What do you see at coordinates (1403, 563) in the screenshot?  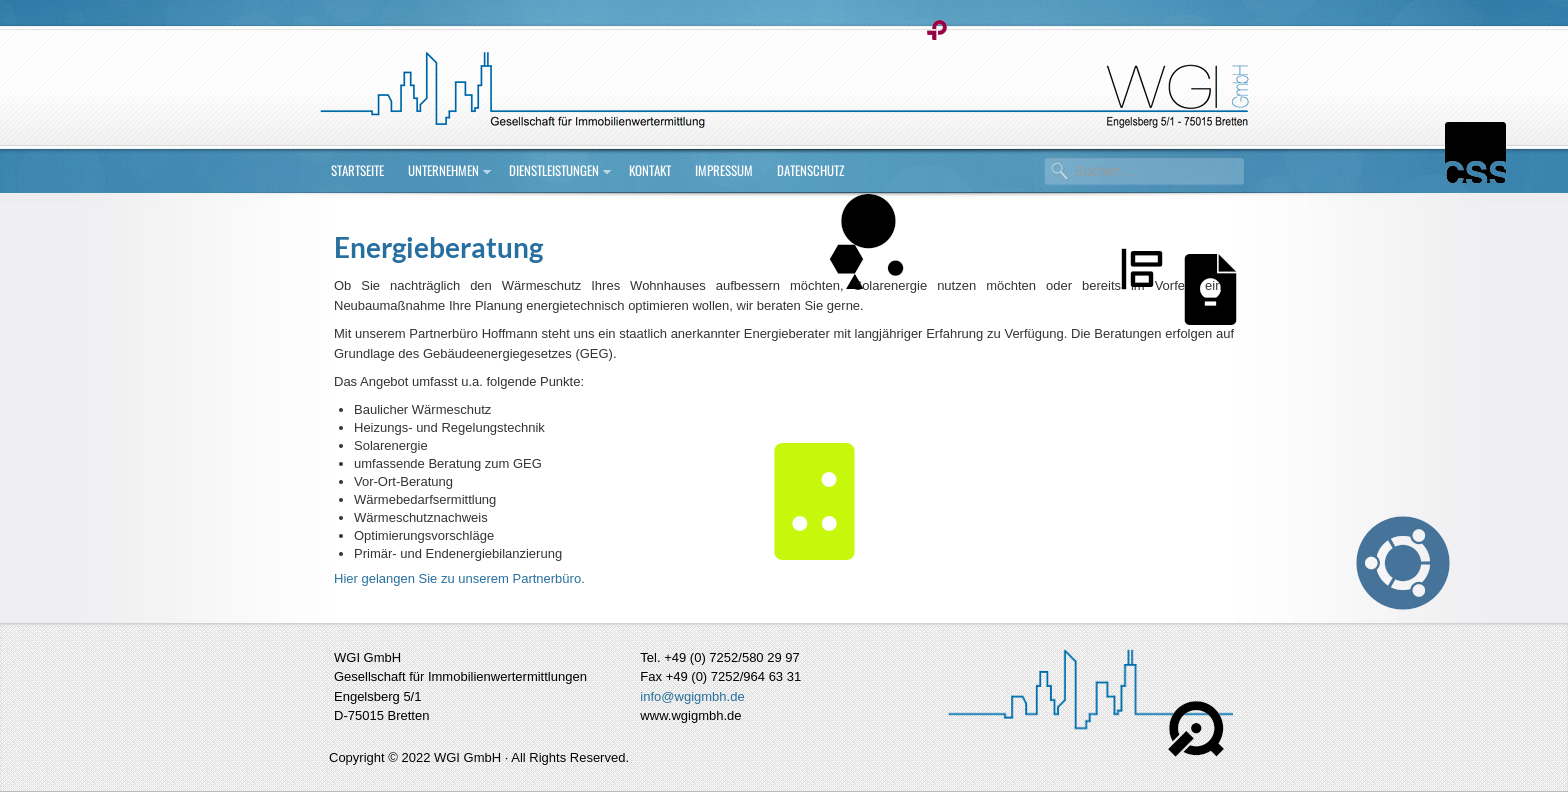 I see `launch ubuntu operating system` at bounding box center [1403, 563].